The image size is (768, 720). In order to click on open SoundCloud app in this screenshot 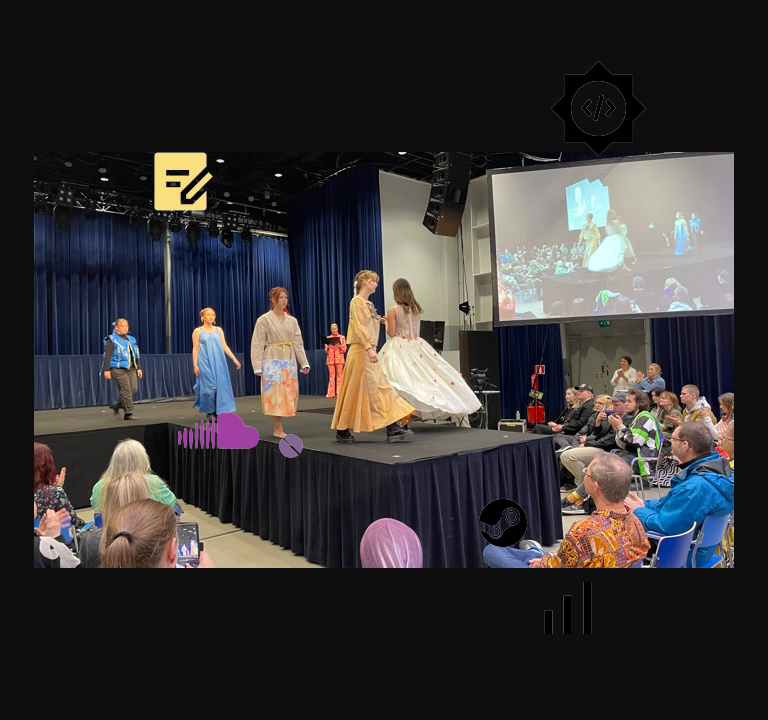, I will do `click(218, 430)`.